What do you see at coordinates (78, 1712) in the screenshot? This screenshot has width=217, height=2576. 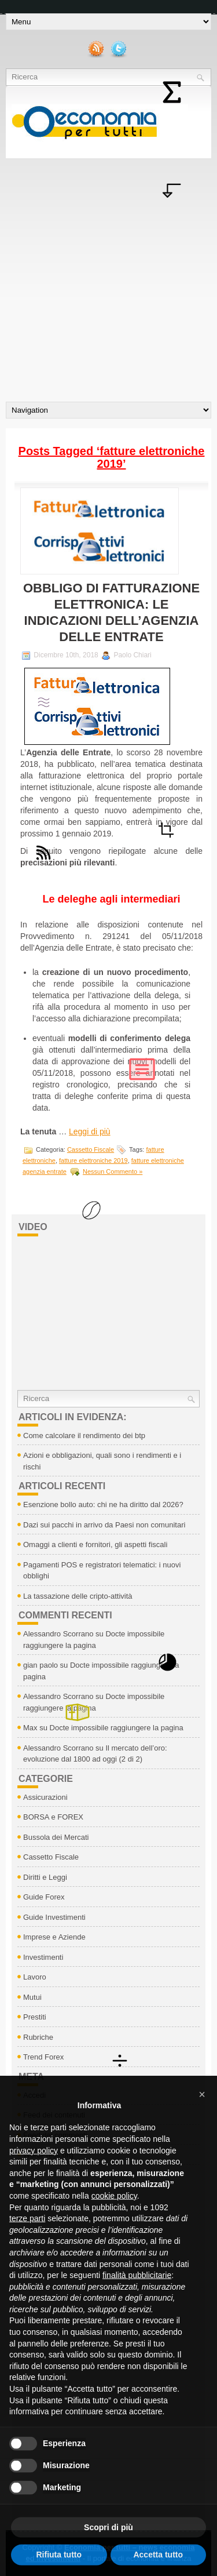 I see `view shipping or freight details` at bounding box center [78, 1712].